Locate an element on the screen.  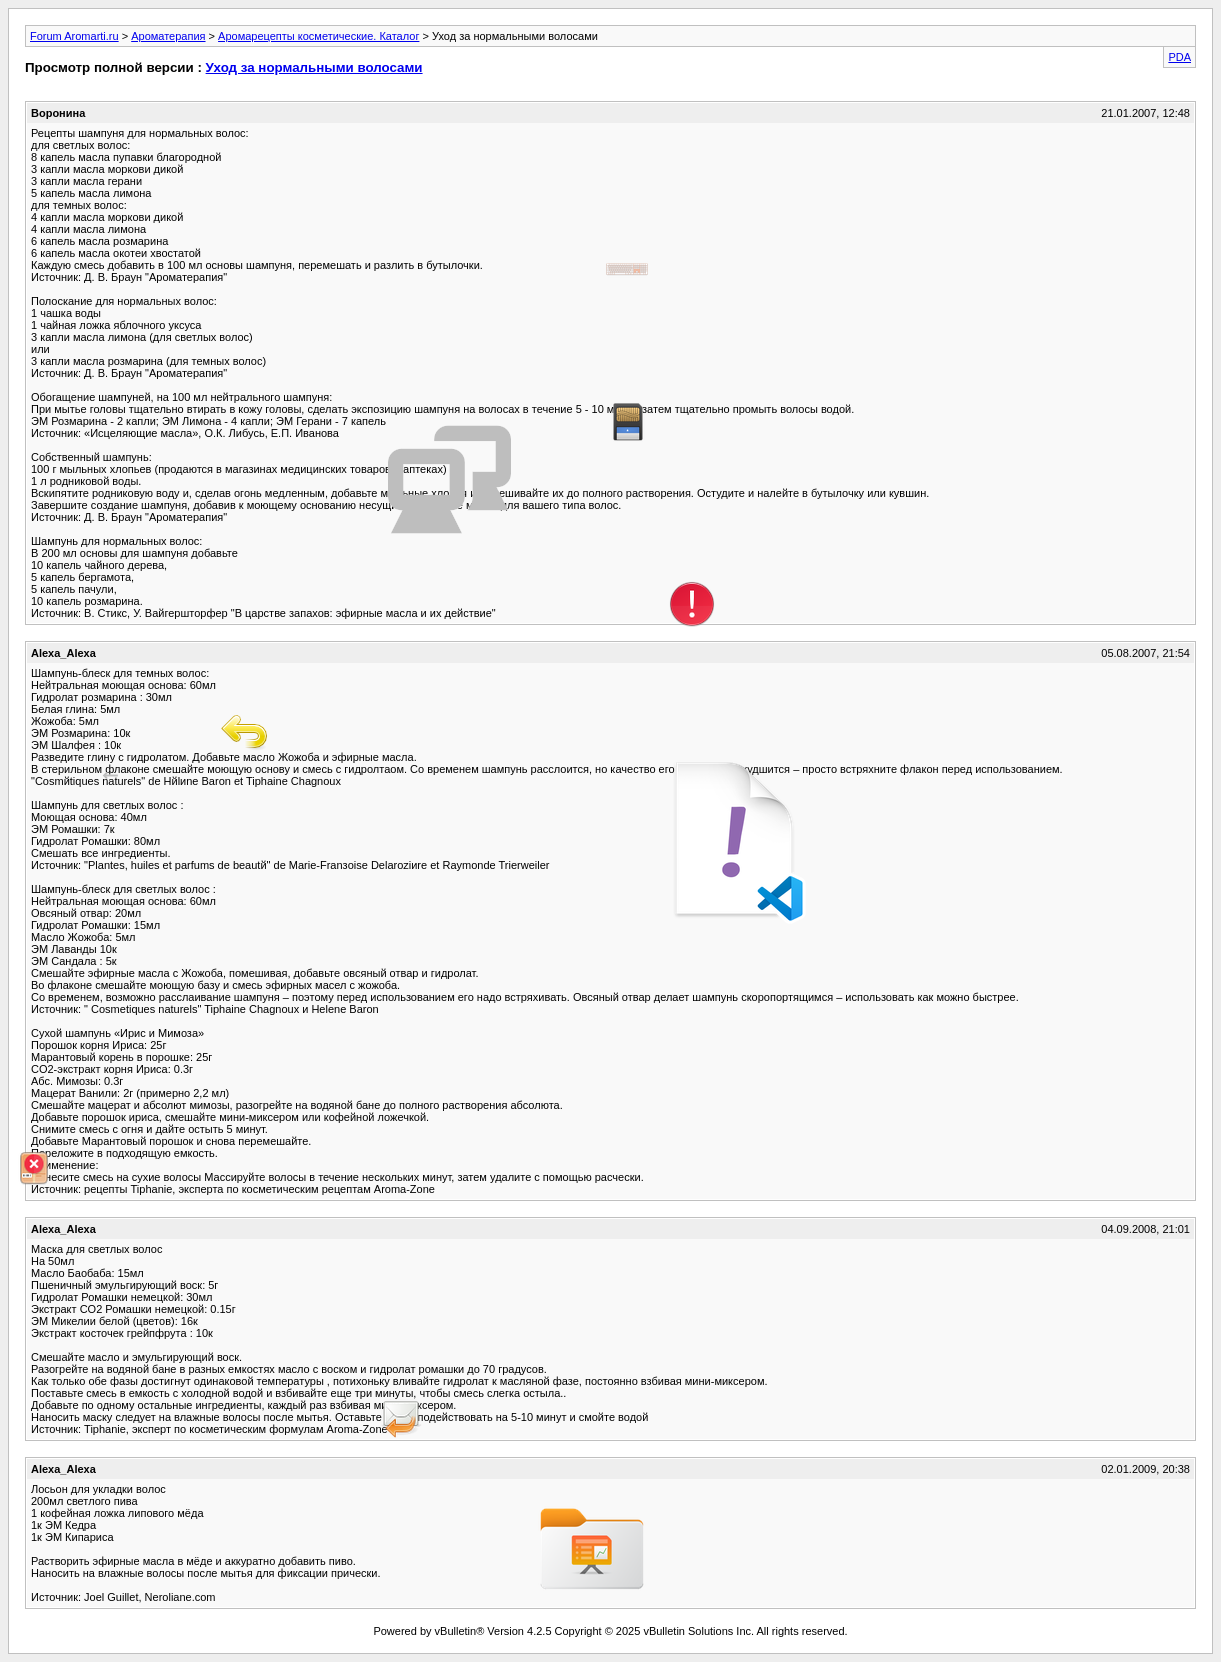
undo the last action is located at coordinates (244, 730).